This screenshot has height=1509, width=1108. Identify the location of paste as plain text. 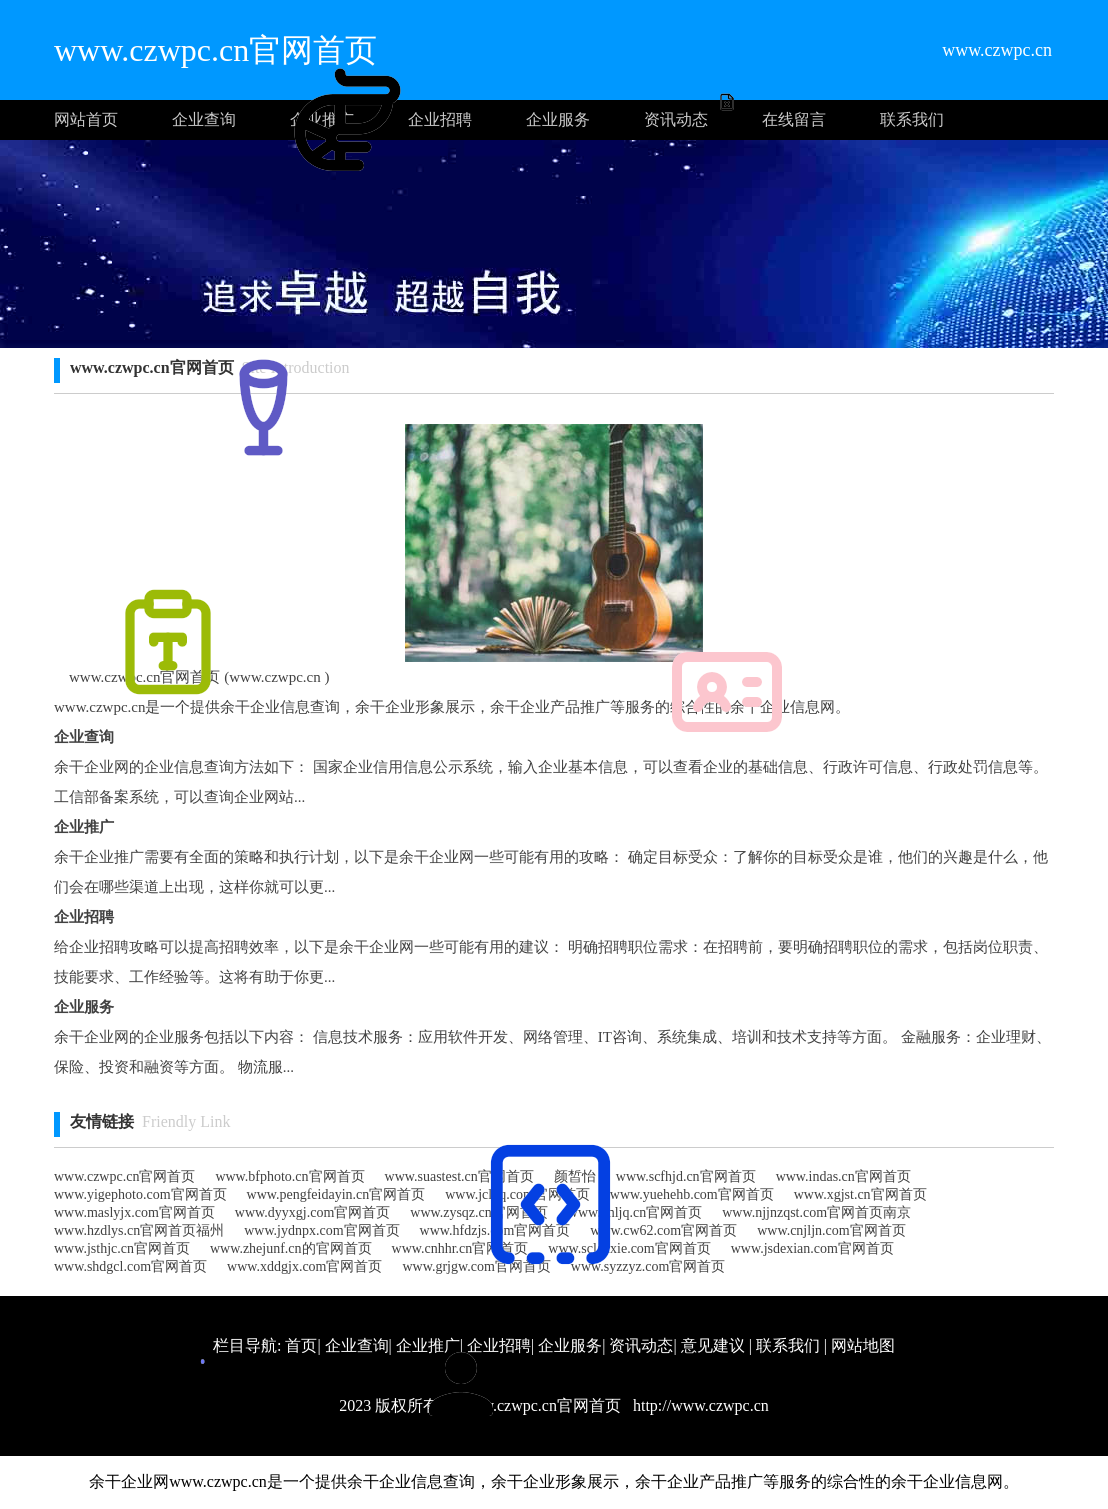
(168, 642).